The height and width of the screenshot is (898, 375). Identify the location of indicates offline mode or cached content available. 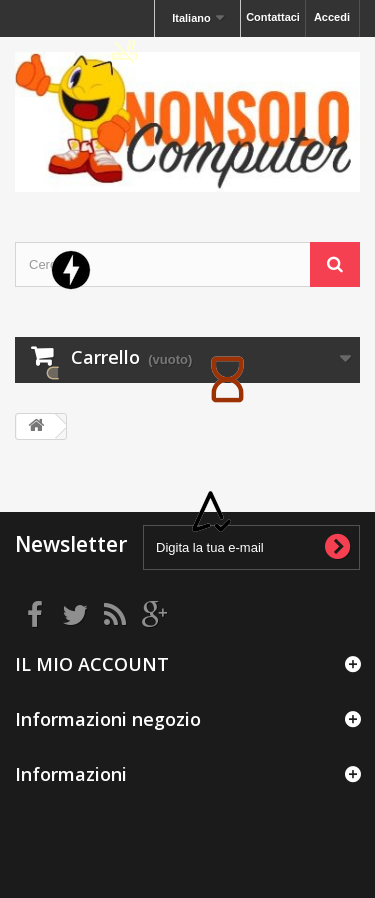
(71, 270).